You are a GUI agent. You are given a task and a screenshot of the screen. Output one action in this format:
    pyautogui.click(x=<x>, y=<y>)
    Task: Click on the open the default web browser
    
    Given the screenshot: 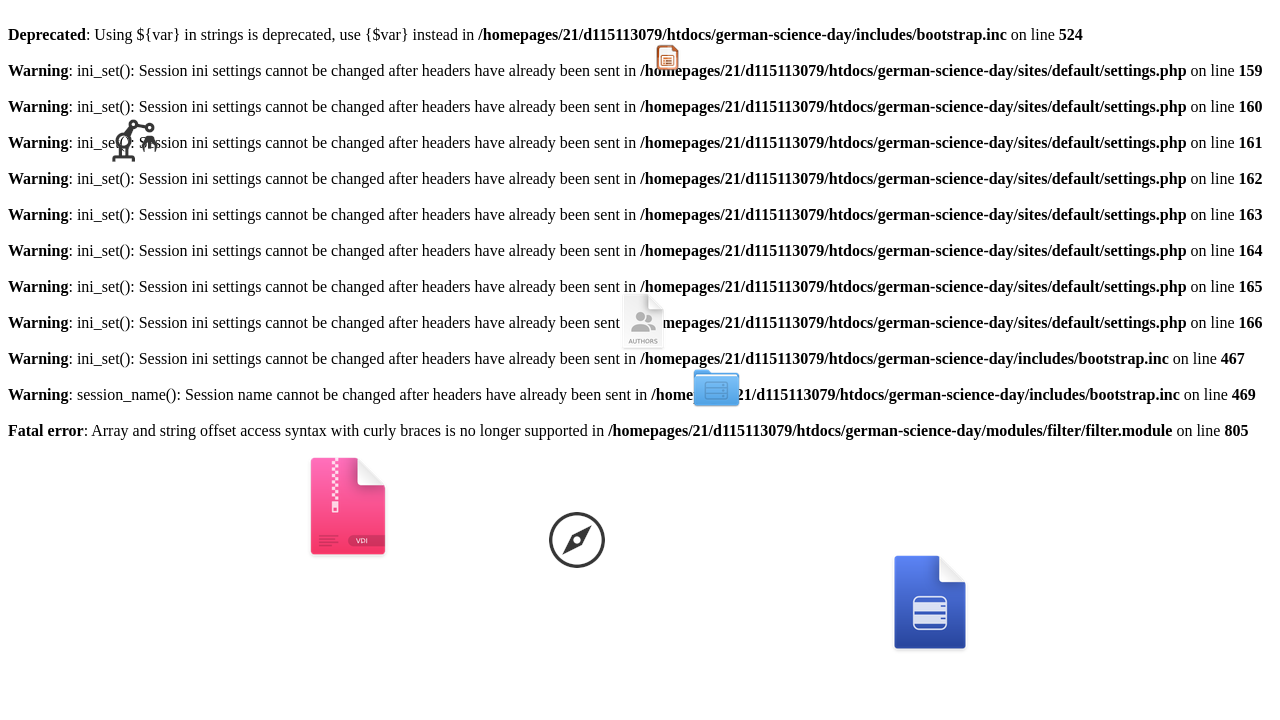 What is the action you would take?
    pyautogui.click(x=577, y=540)
    